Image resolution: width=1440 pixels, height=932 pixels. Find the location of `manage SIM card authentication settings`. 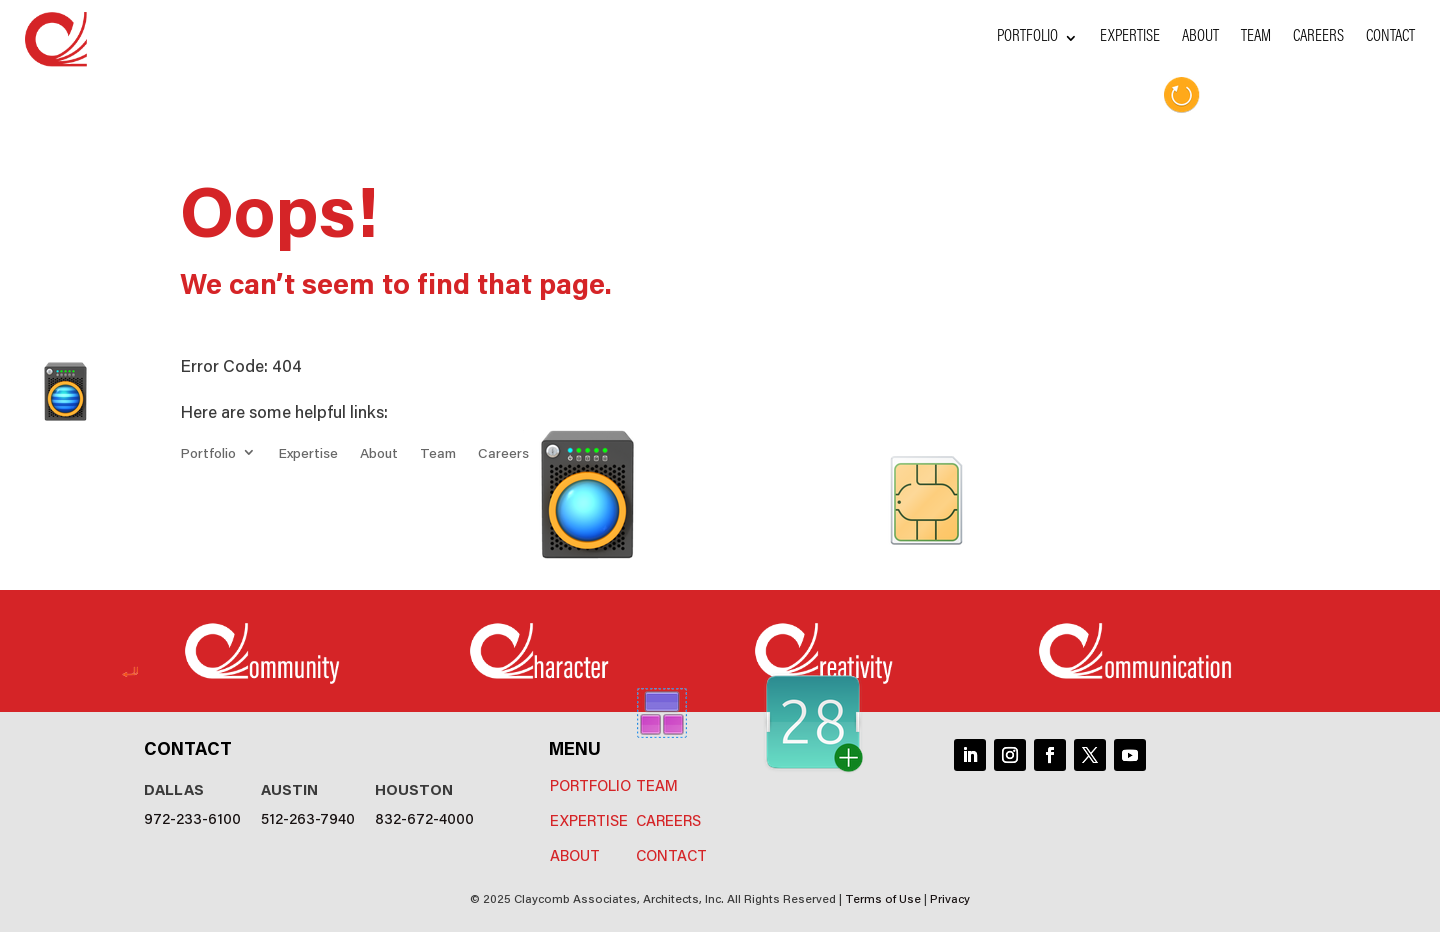

manage SIM card authentication settings is located at coordinates (926, 500).